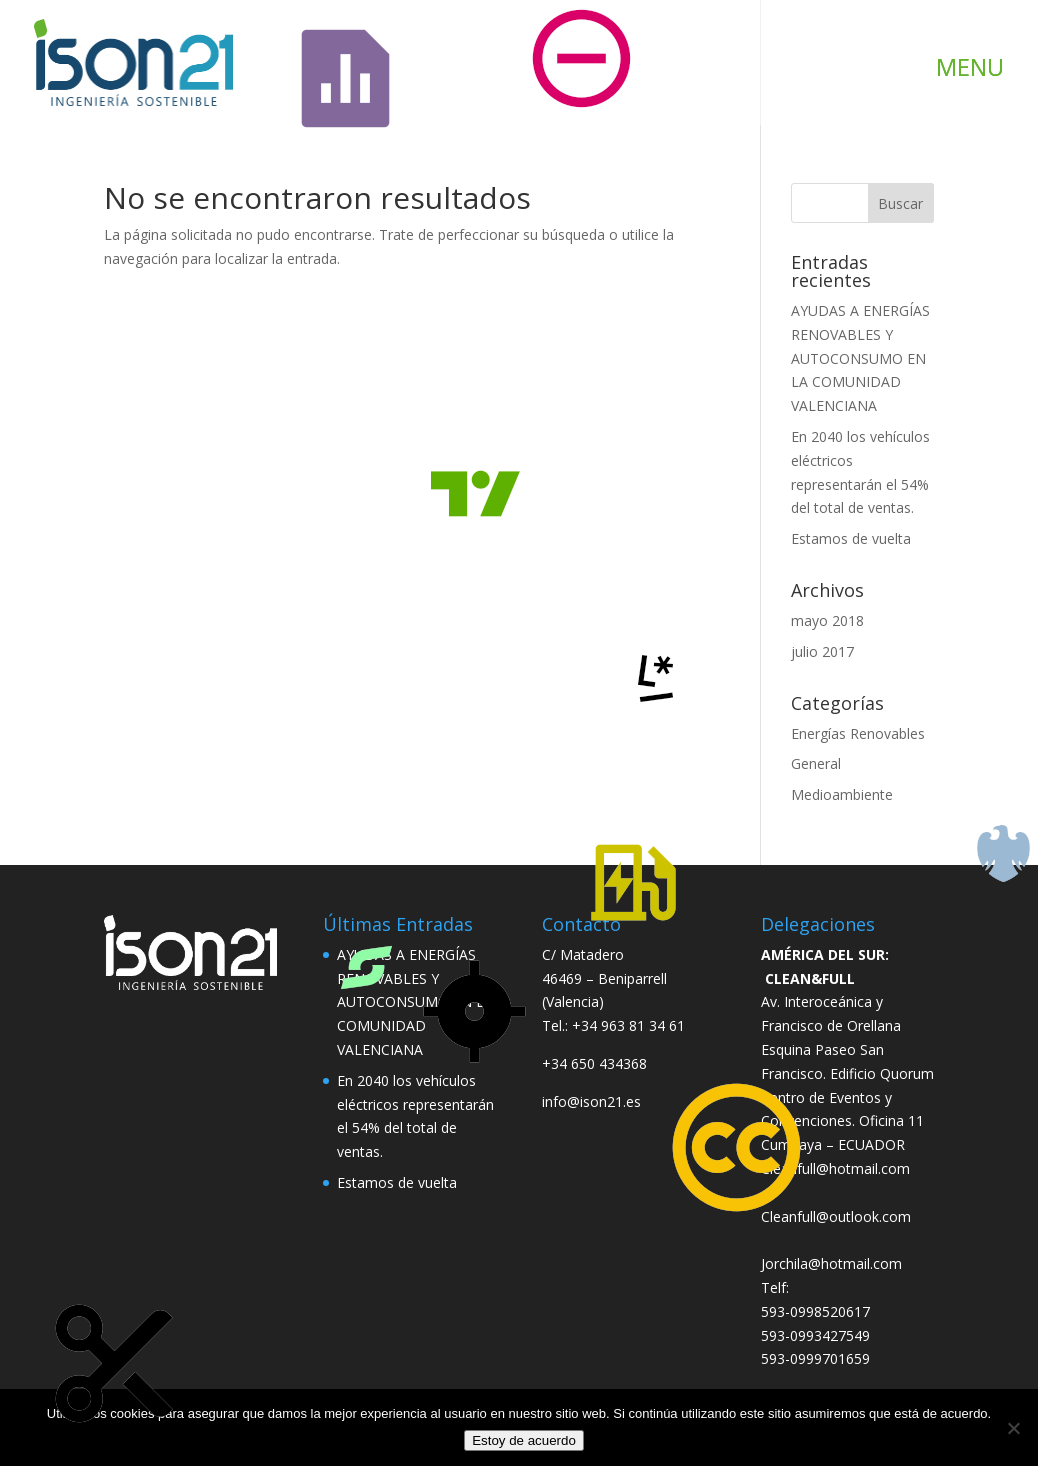 This screenshot has width=1038, height=1466. What do you see at coordinates (655, 678) in the screenshot?
I see `open the Literal app` at bounding box center [655, 678].